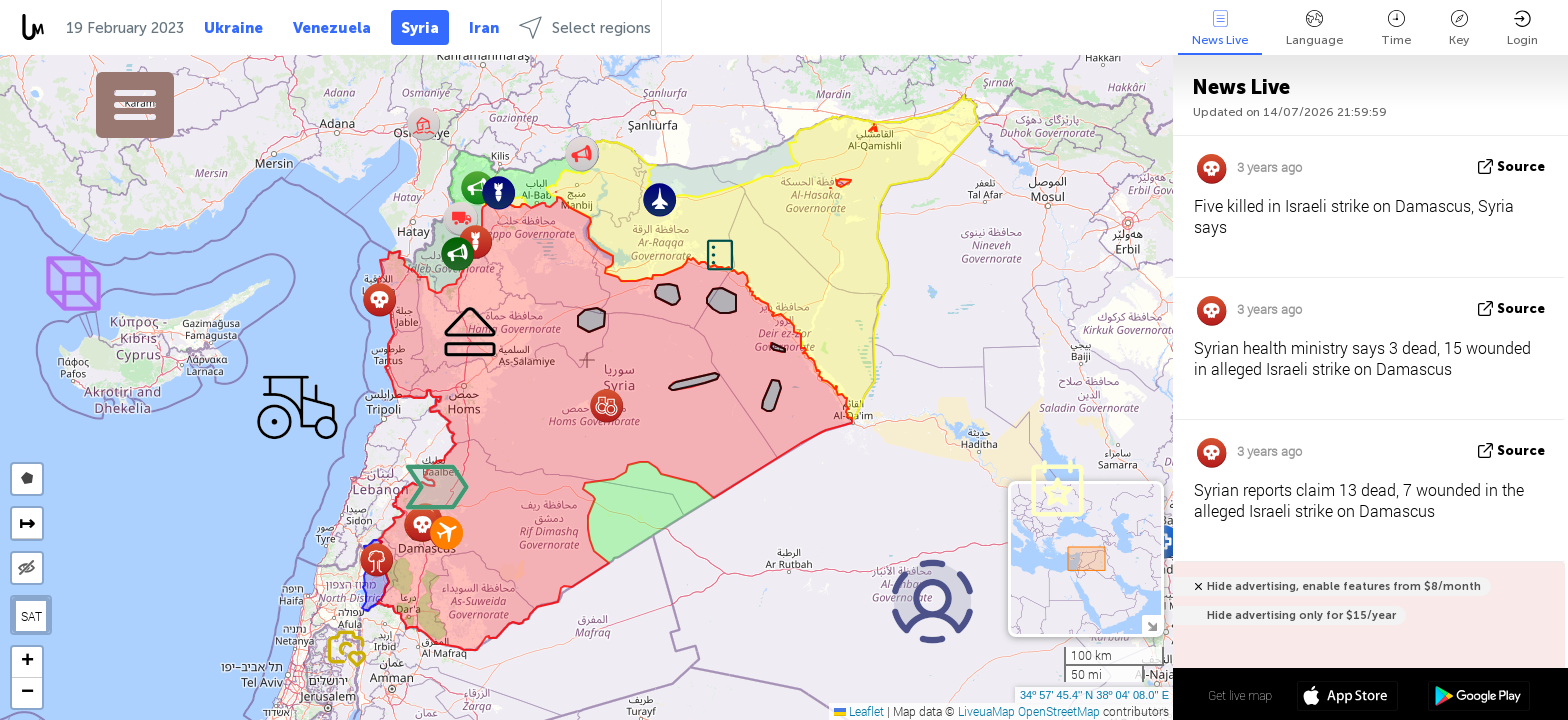 The height and width of the screenshot is (720, 1568). I want to click on mark photo as favorite, so click(346, 647).